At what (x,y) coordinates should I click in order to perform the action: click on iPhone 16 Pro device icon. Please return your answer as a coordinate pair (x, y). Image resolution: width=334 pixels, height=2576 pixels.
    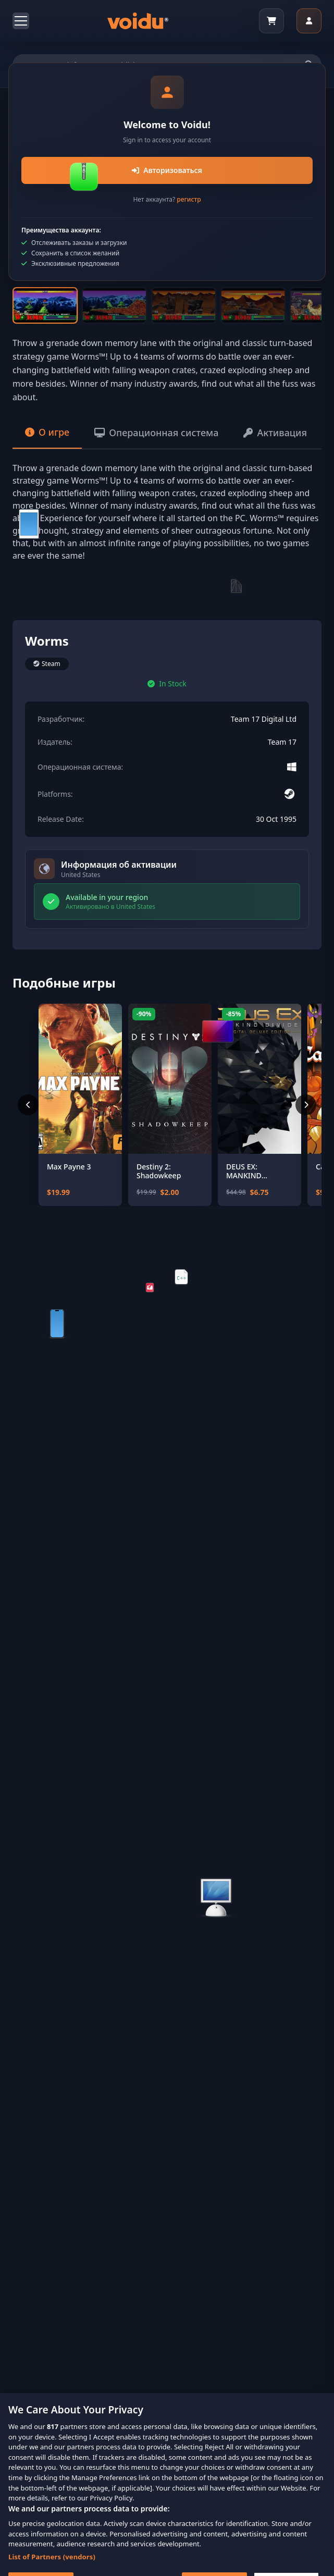
    Looking at the image, I should click on (57, 1324).